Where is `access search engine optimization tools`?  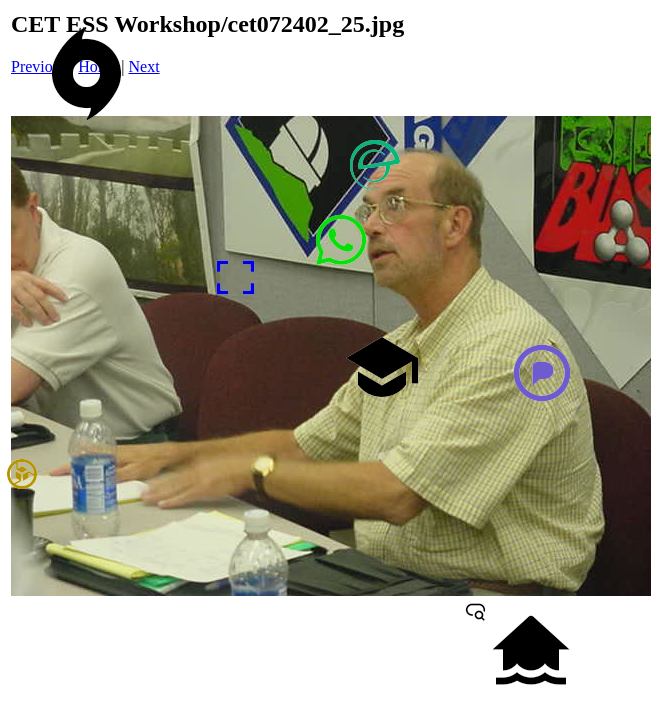
access search engine optimization tools is located at coordinates (475, 611).